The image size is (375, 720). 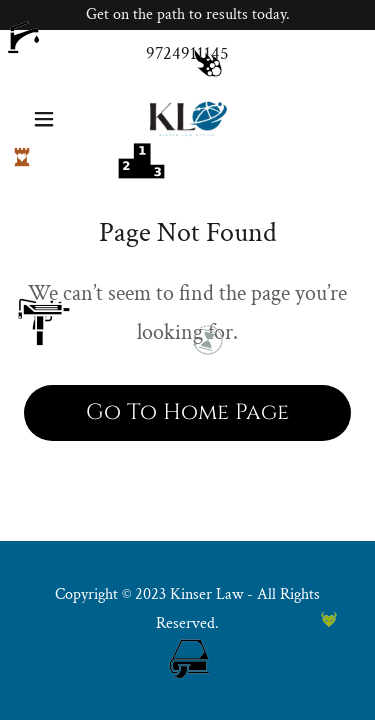 What do you see at coordinates (24, 35) in the screenshot?
I see `access kitchen or plumbing settings` at bounding box center [24, 35].